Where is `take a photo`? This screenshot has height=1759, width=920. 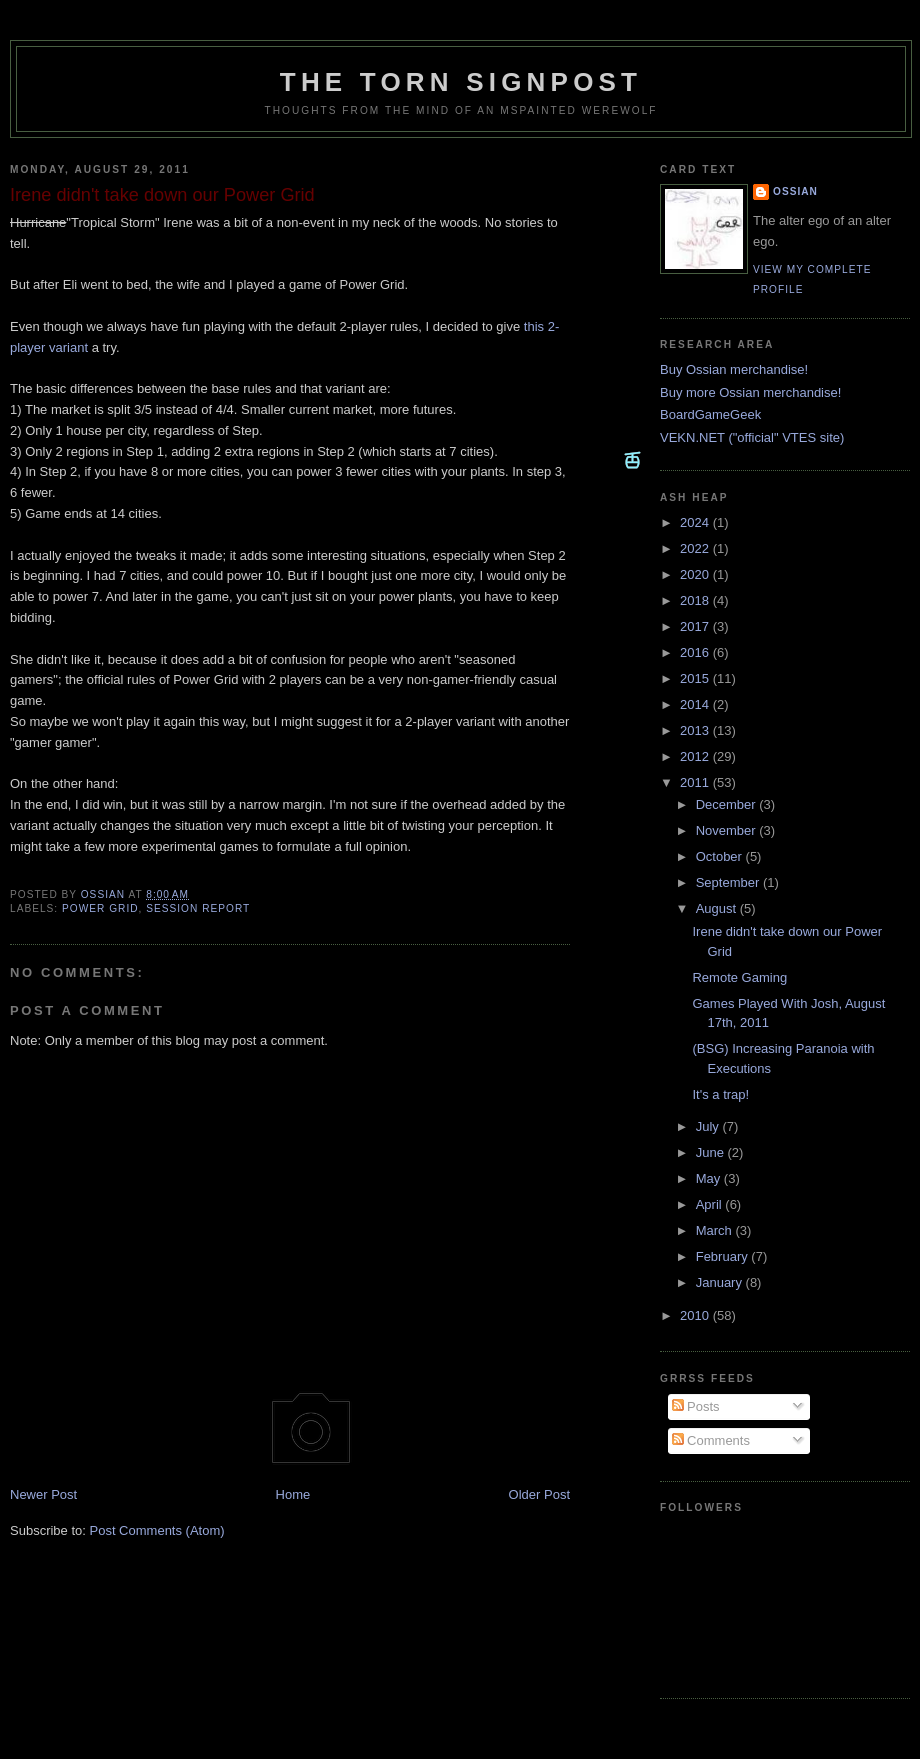
take a photo is located at coordinates (311, 1432).